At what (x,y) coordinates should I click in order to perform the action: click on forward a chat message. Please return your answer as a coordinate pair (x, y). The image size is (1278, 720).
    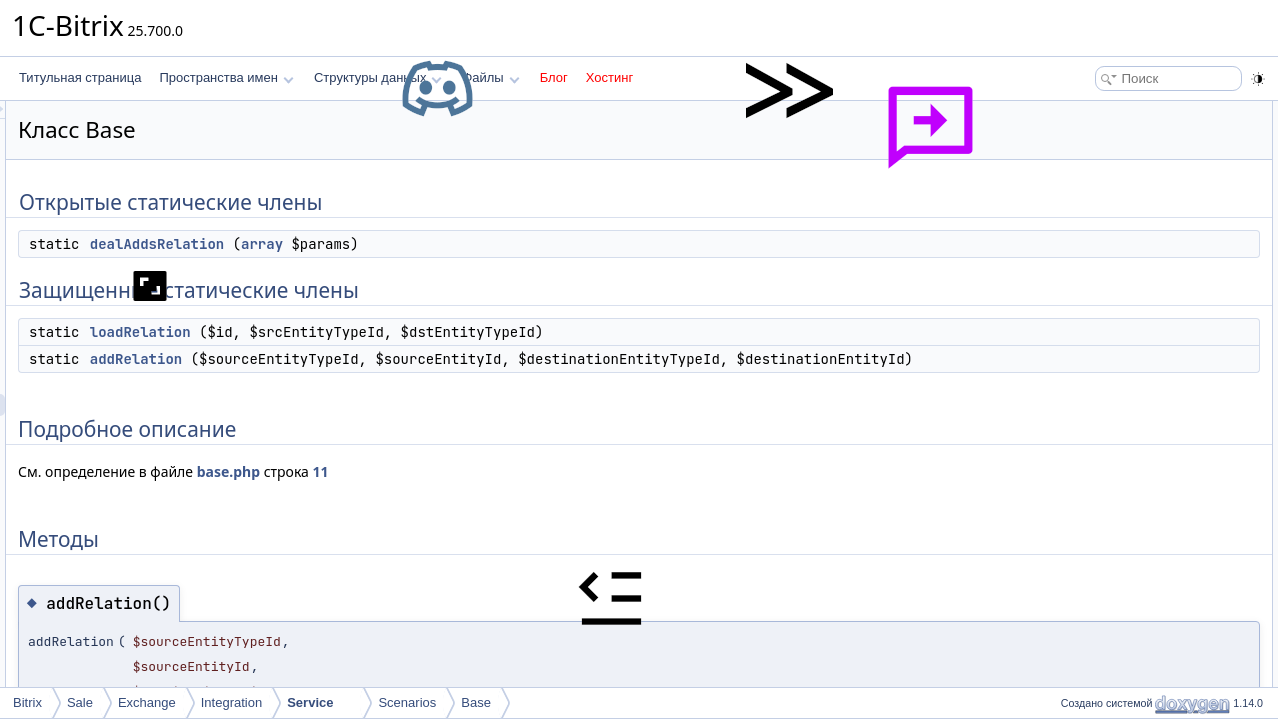
    Looking at the image, I should click on (930, 124).